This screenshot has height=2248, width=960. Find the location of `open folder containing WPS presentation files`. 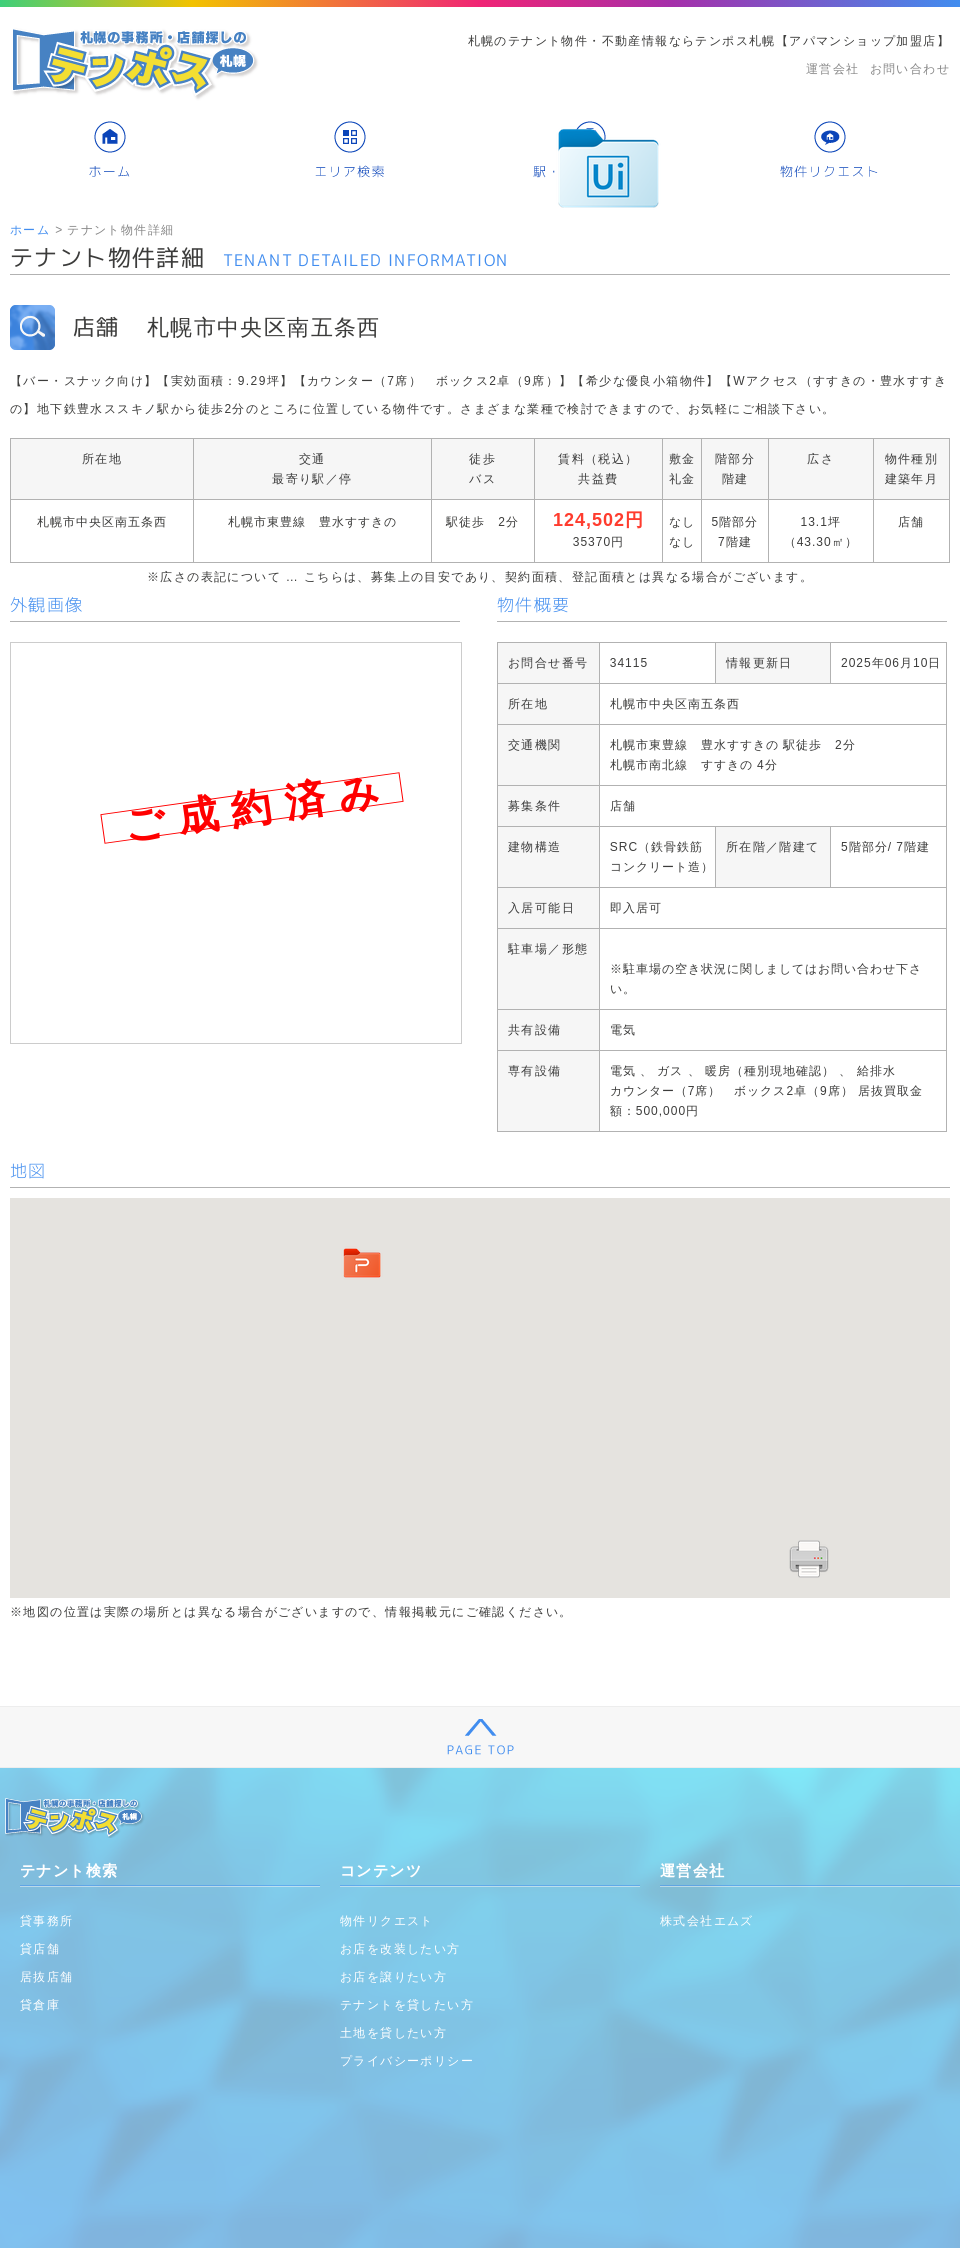

open folder containing WPS presentation files is located at coordinates (362, 1264).